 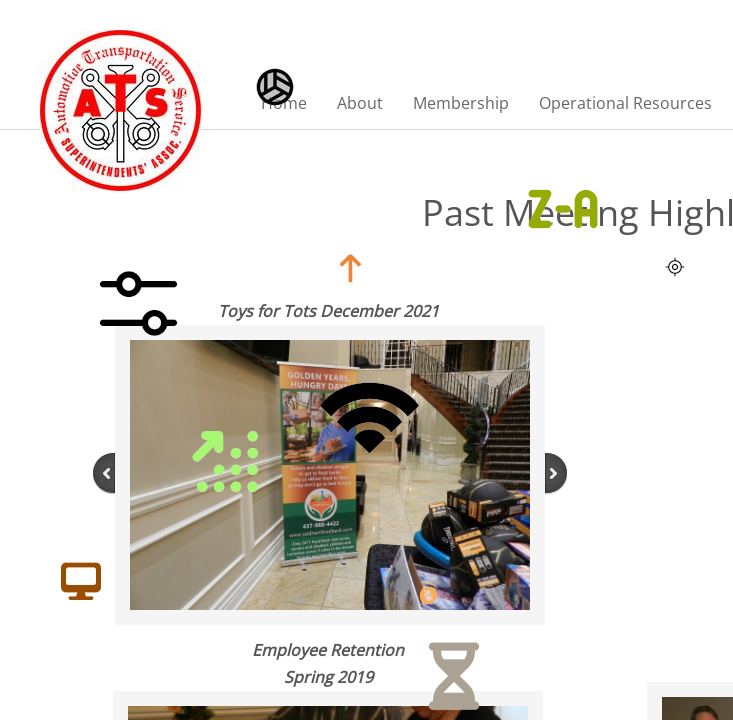 I want to click on switch to desktop view, so click(x=81, y=580).